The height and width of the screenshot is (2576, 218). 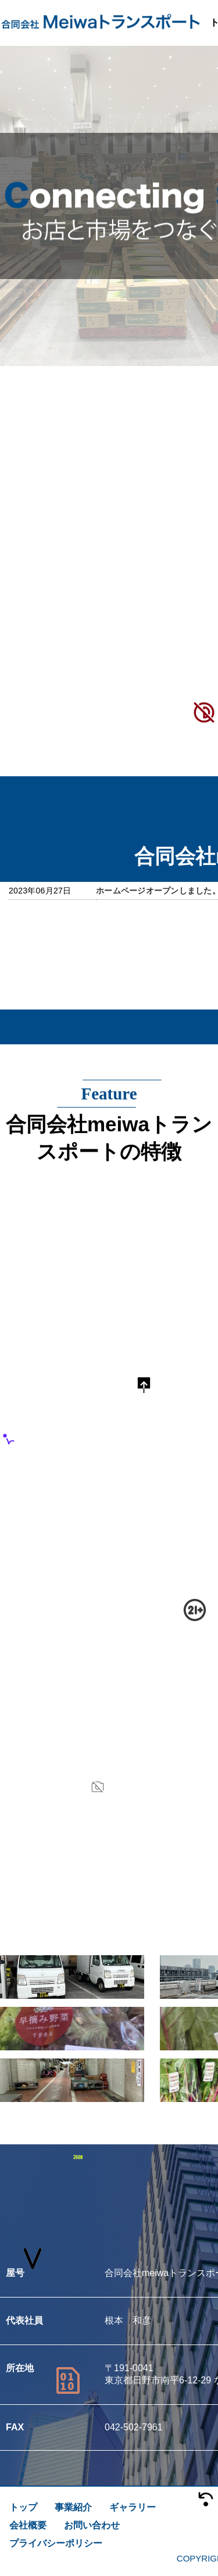 I want to click on view or edit JSON data, so click(x=78, y=2157).